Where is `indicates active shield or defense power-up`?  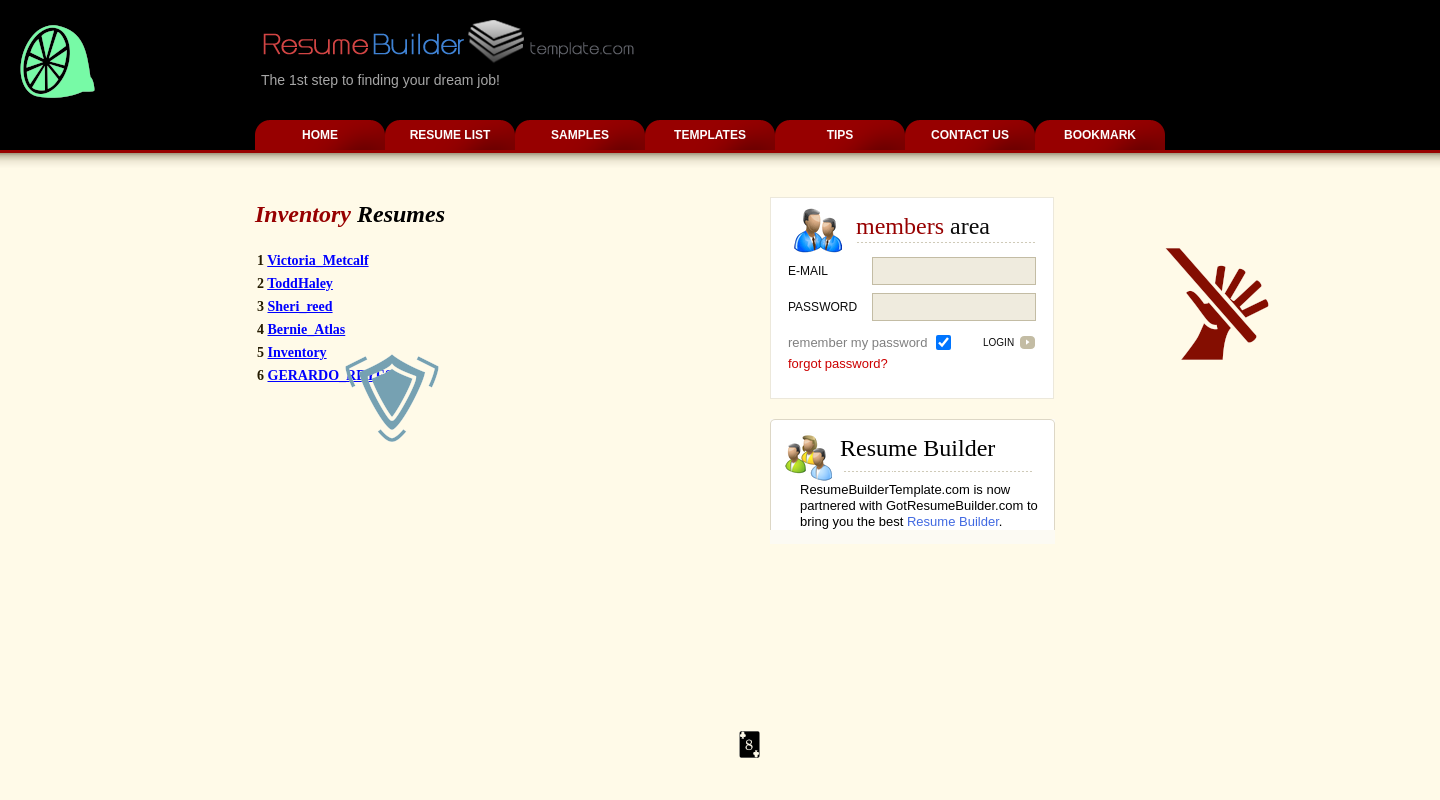 indicates active shield or defense power-up is located at coordinates (392, 395).